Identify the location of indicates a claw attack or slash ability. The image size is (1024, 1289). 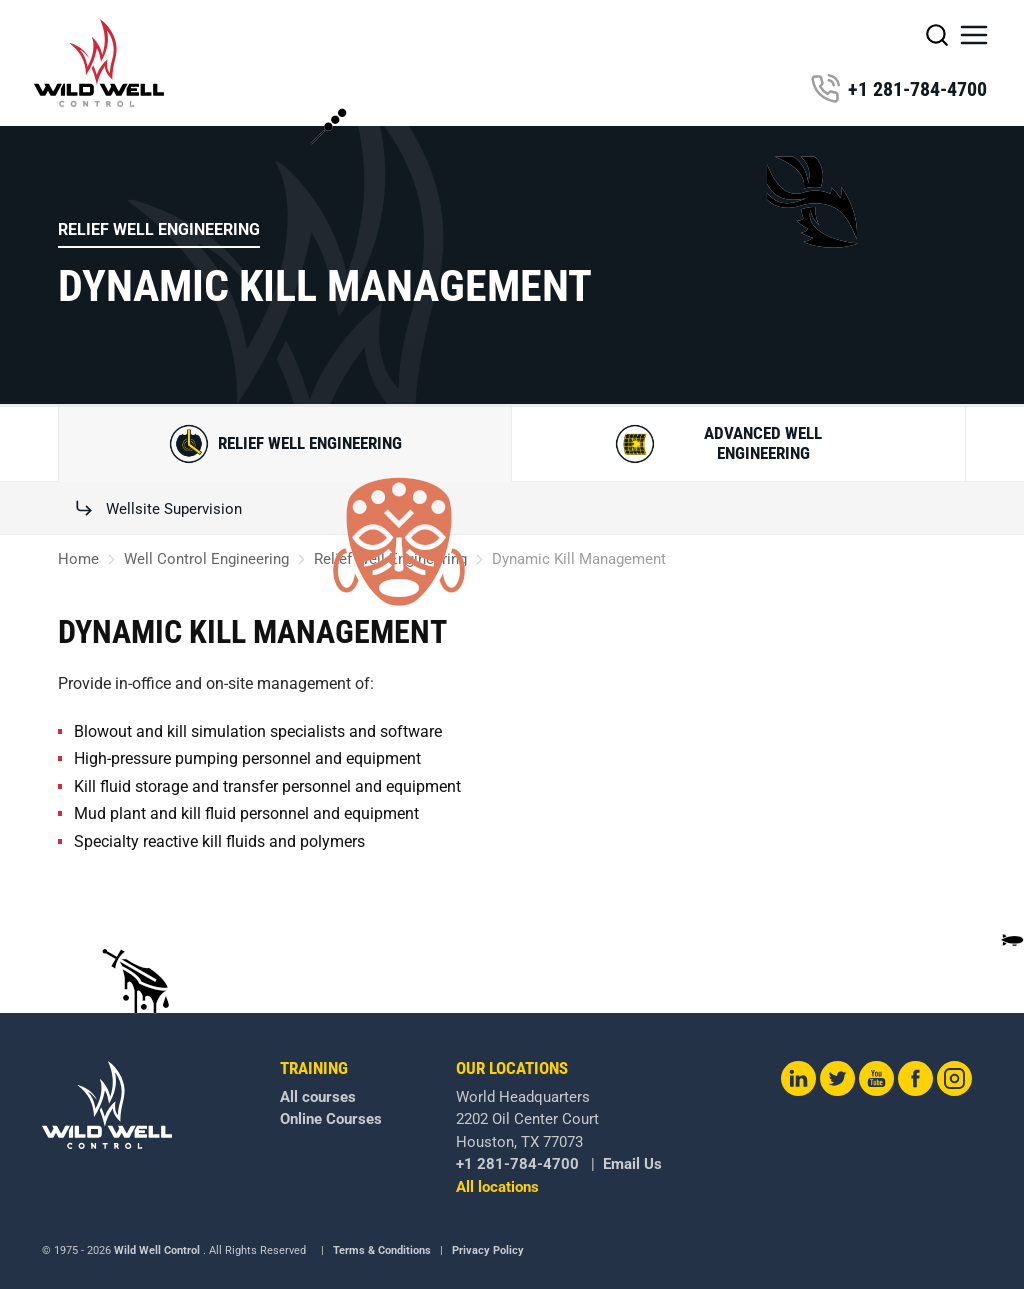
(812, 202).